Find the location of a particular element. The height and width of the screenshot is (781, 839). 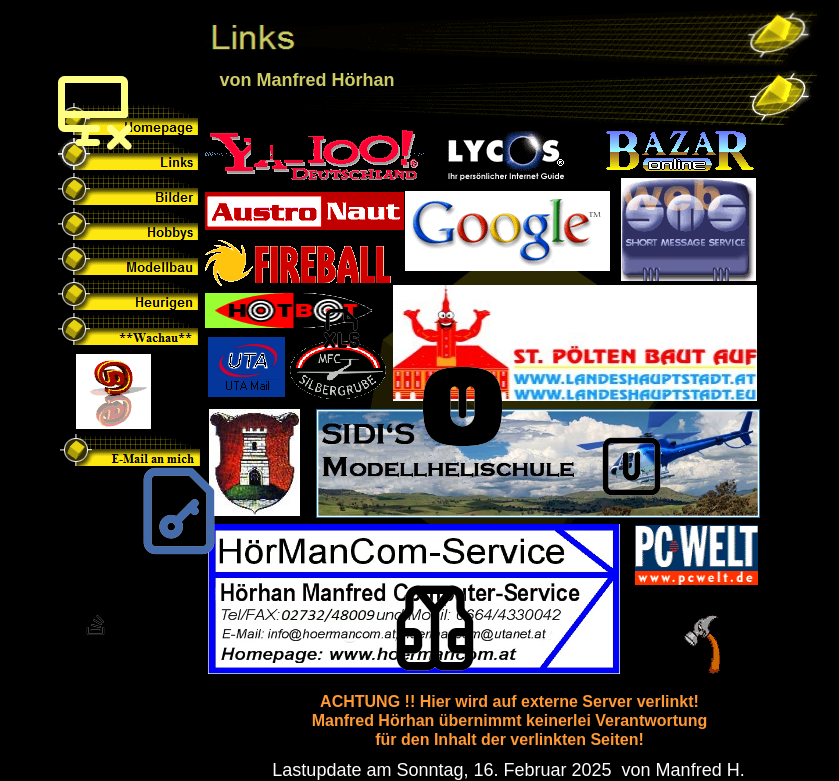

view outerwear or jacket options is located at coordinates (435, 628).